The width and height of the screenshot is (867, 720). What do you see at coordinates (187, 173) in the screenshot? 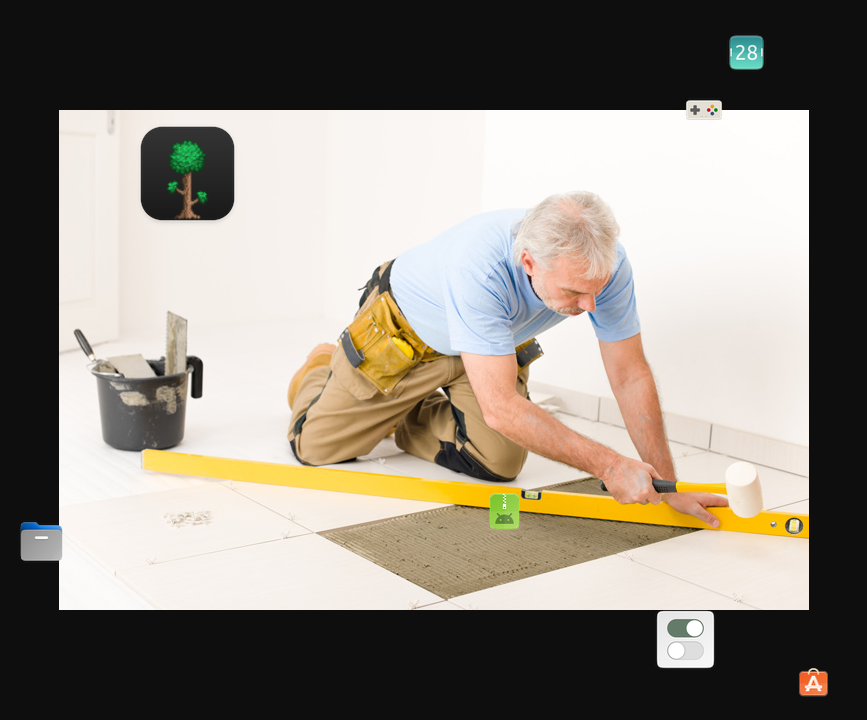
I see `launch Terraria game` at bounding box center [187, 173].